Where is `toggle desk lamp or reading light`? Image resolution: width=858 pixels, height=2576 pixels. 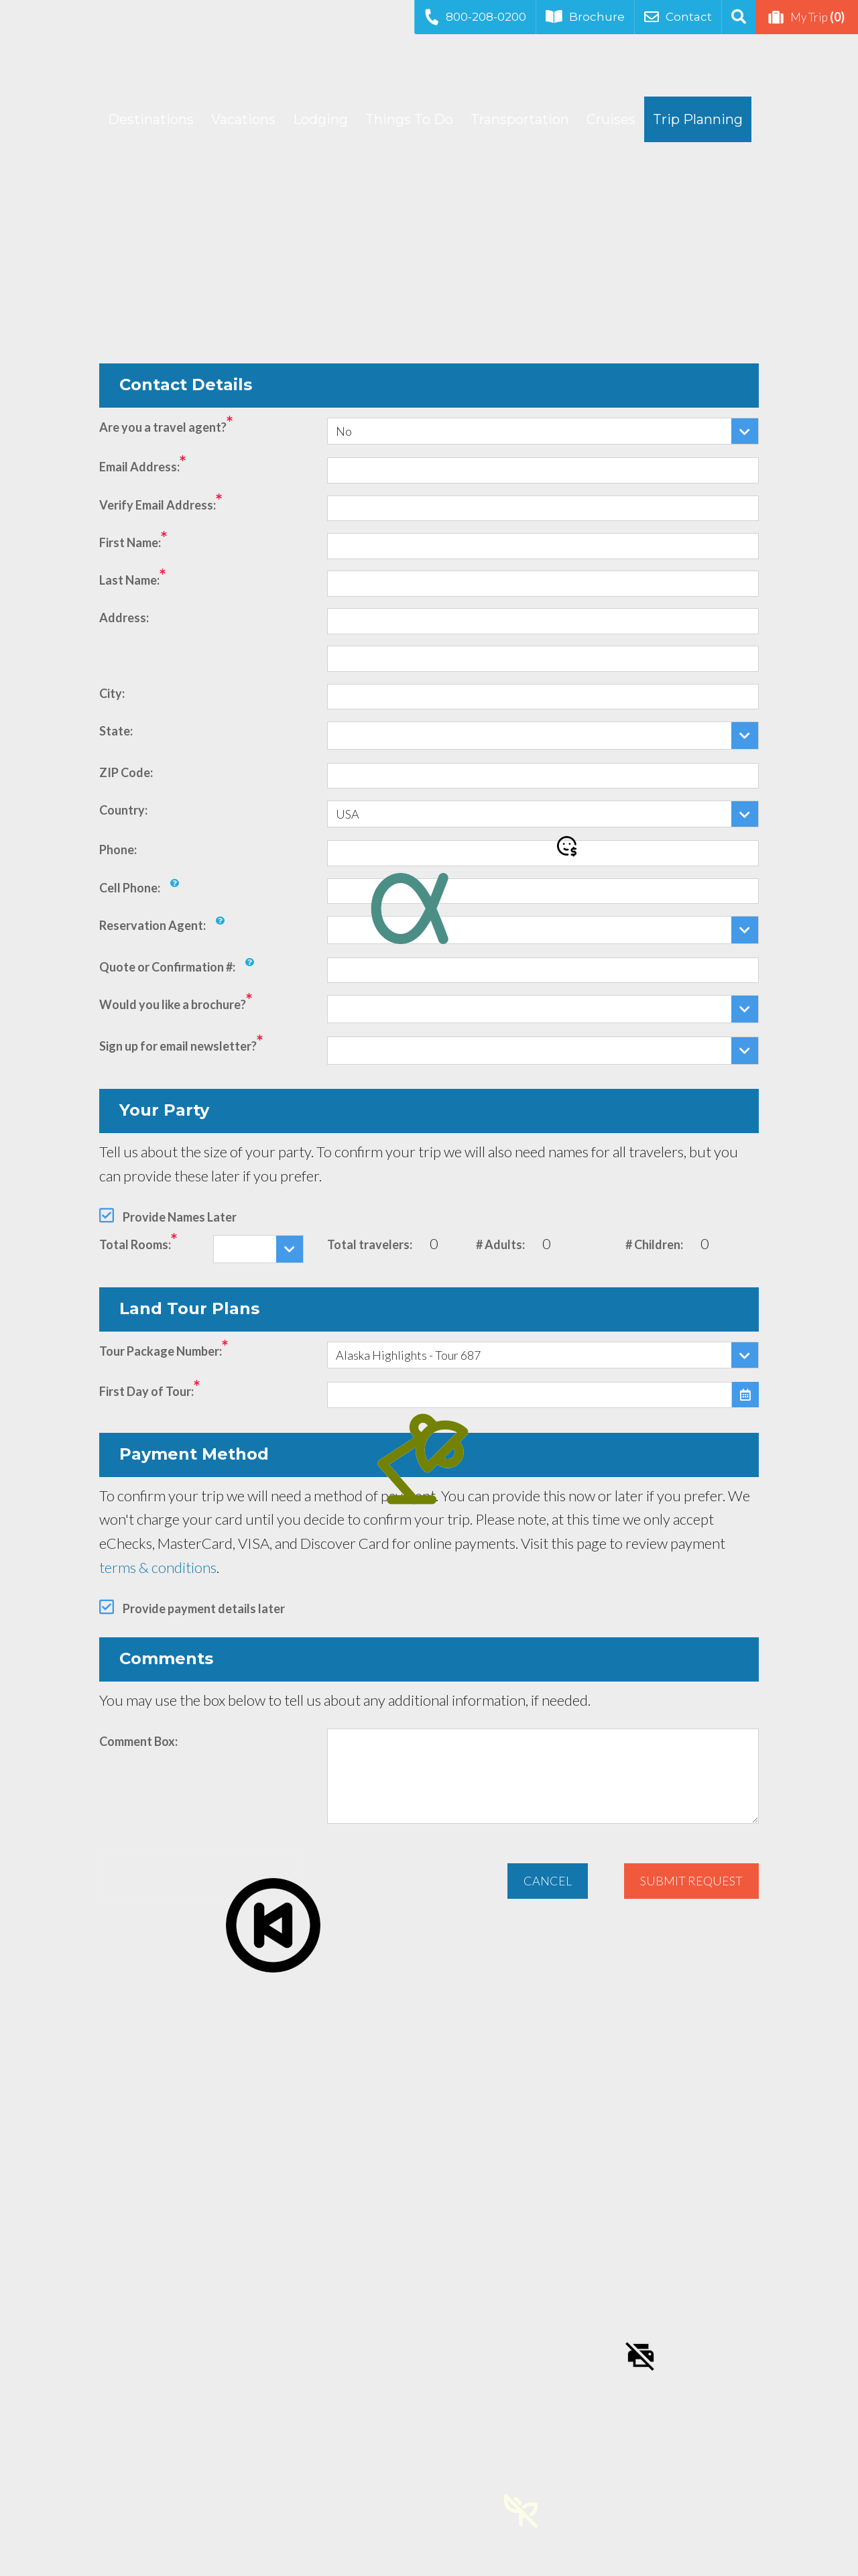 toggle desk lamp or reading light is located at coordinates (423, 1459).